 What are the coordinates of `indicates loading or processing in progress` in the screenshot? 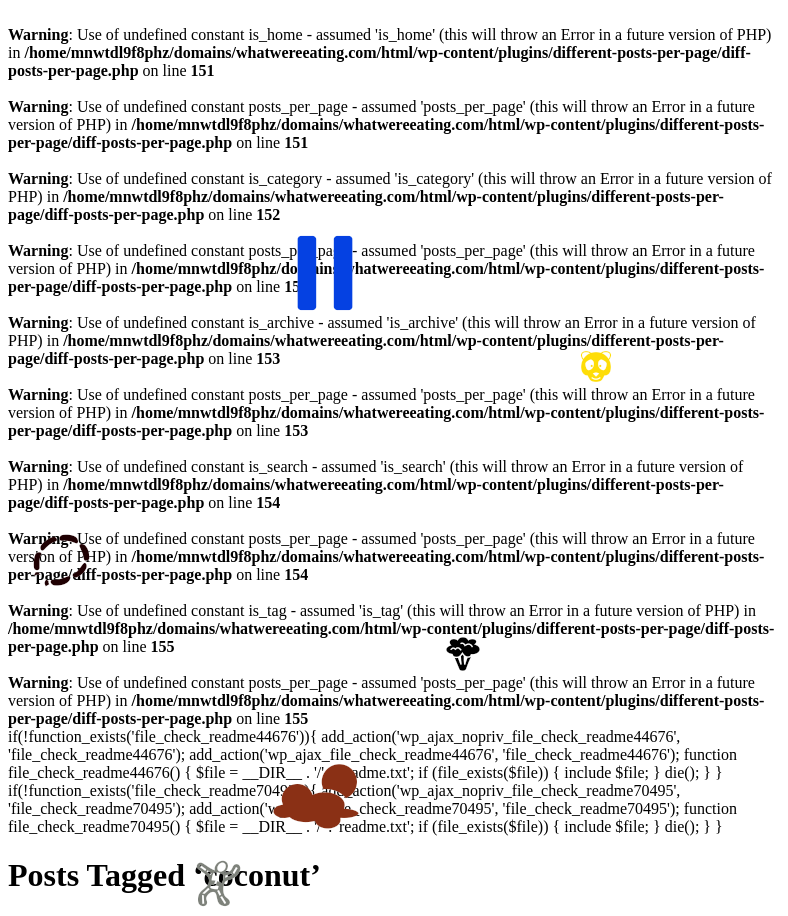 It's located at (61, 560).